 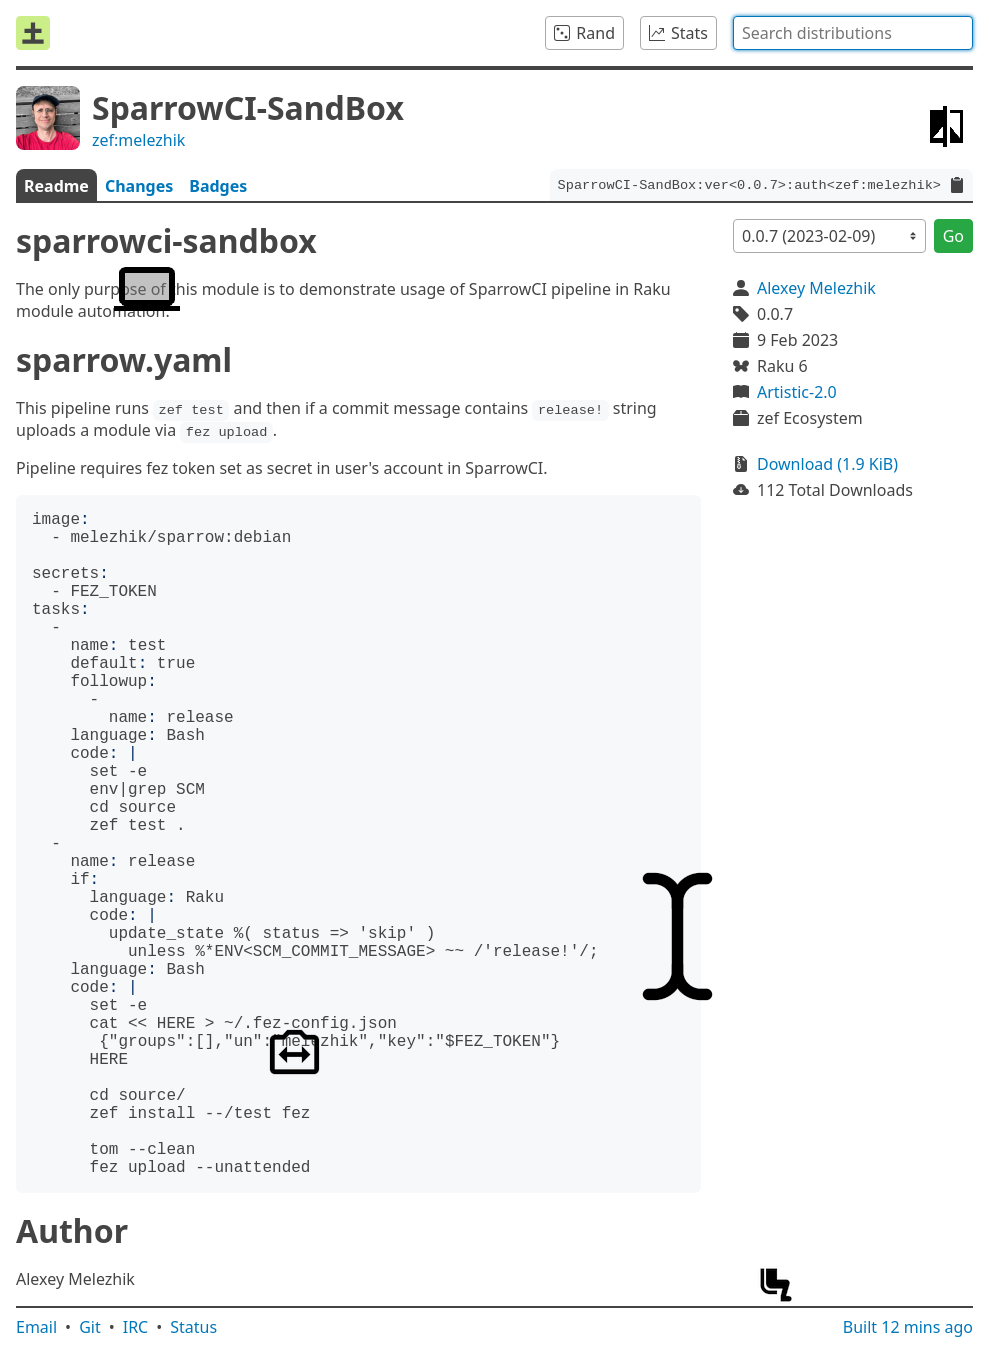 What do you see at coordinates (294, 1054) in the screenshot?
I see `switch between front and rear camera` at bounding box center [294, 1054].